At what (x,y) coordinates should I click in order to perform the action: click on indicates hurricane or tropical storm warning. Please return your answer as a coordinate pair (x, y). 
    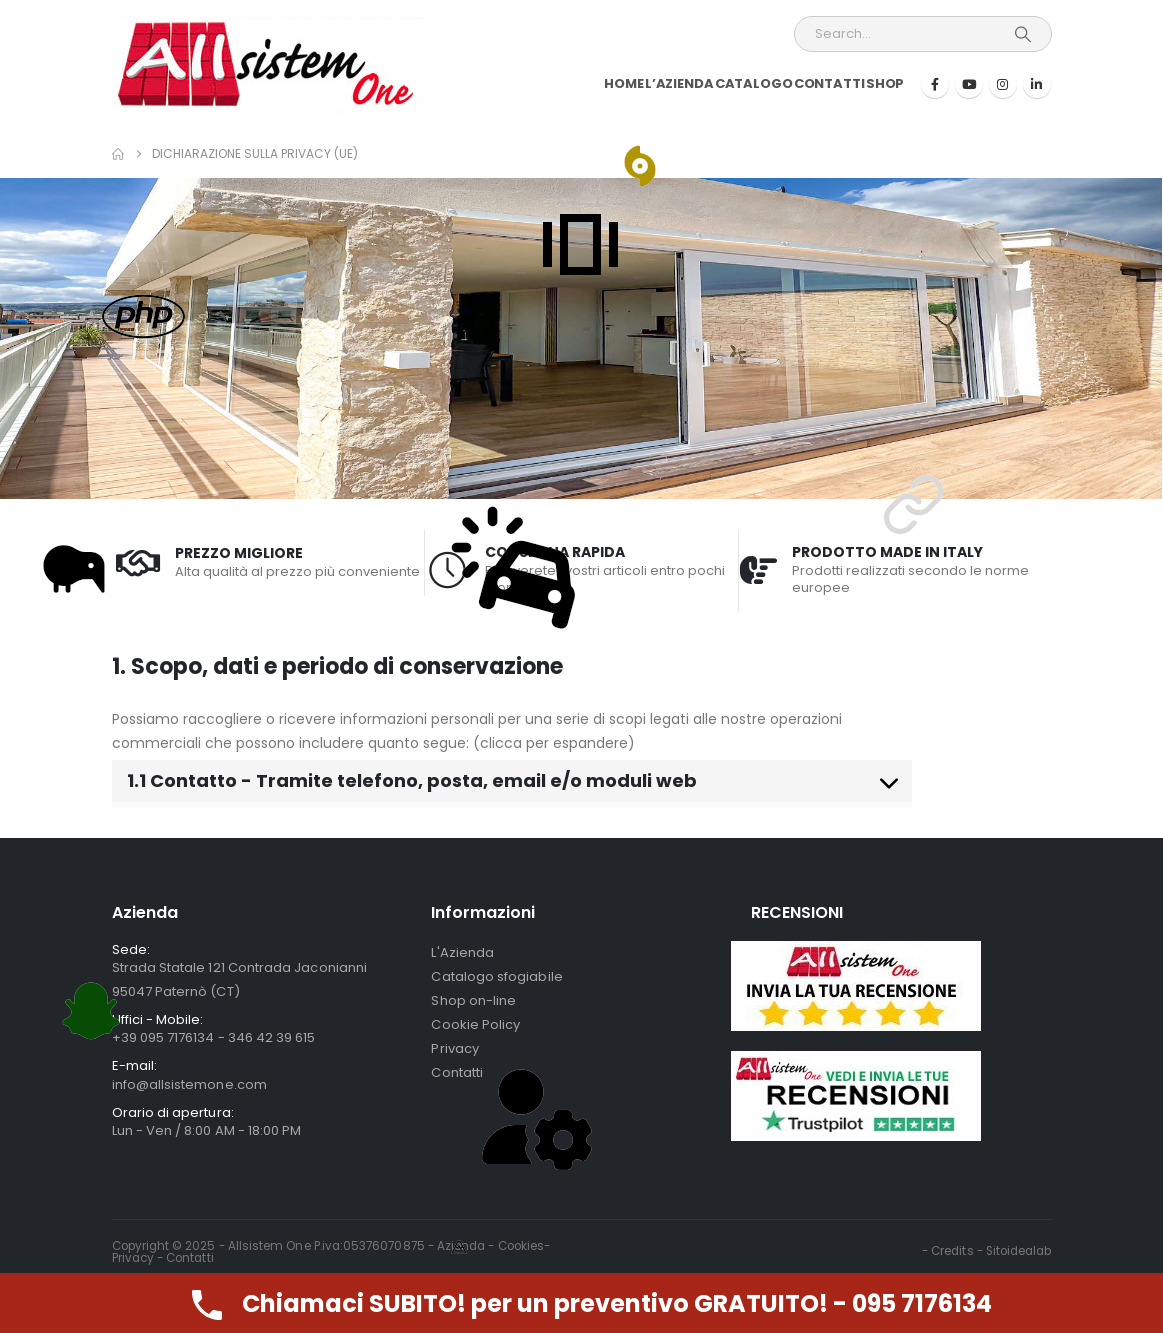
    Looking at the image, I should click on (640, 166).